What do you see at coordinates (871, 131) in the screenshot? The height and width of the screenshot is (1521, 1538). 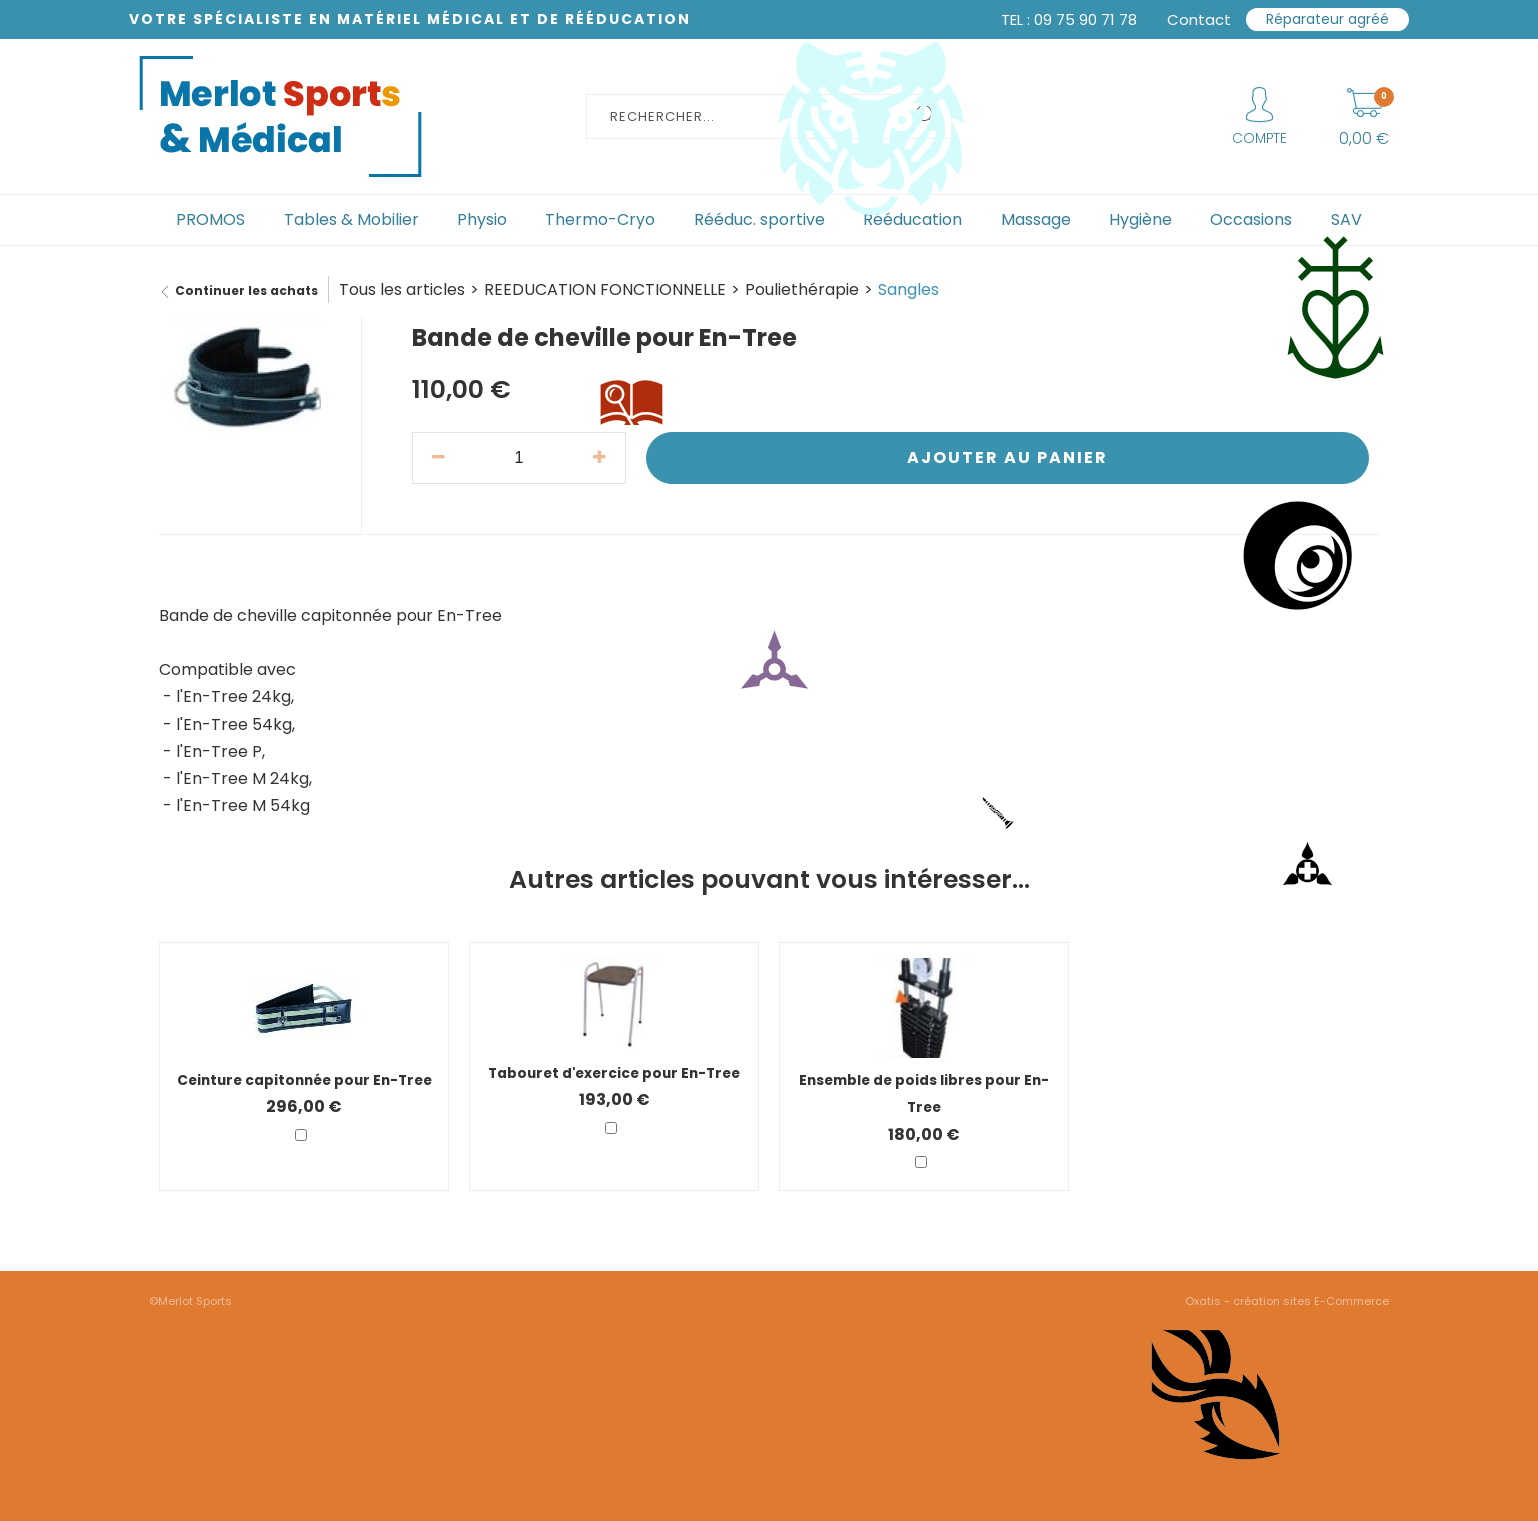 I see `select tiger character or avatar` at bounding box center [871, 131].